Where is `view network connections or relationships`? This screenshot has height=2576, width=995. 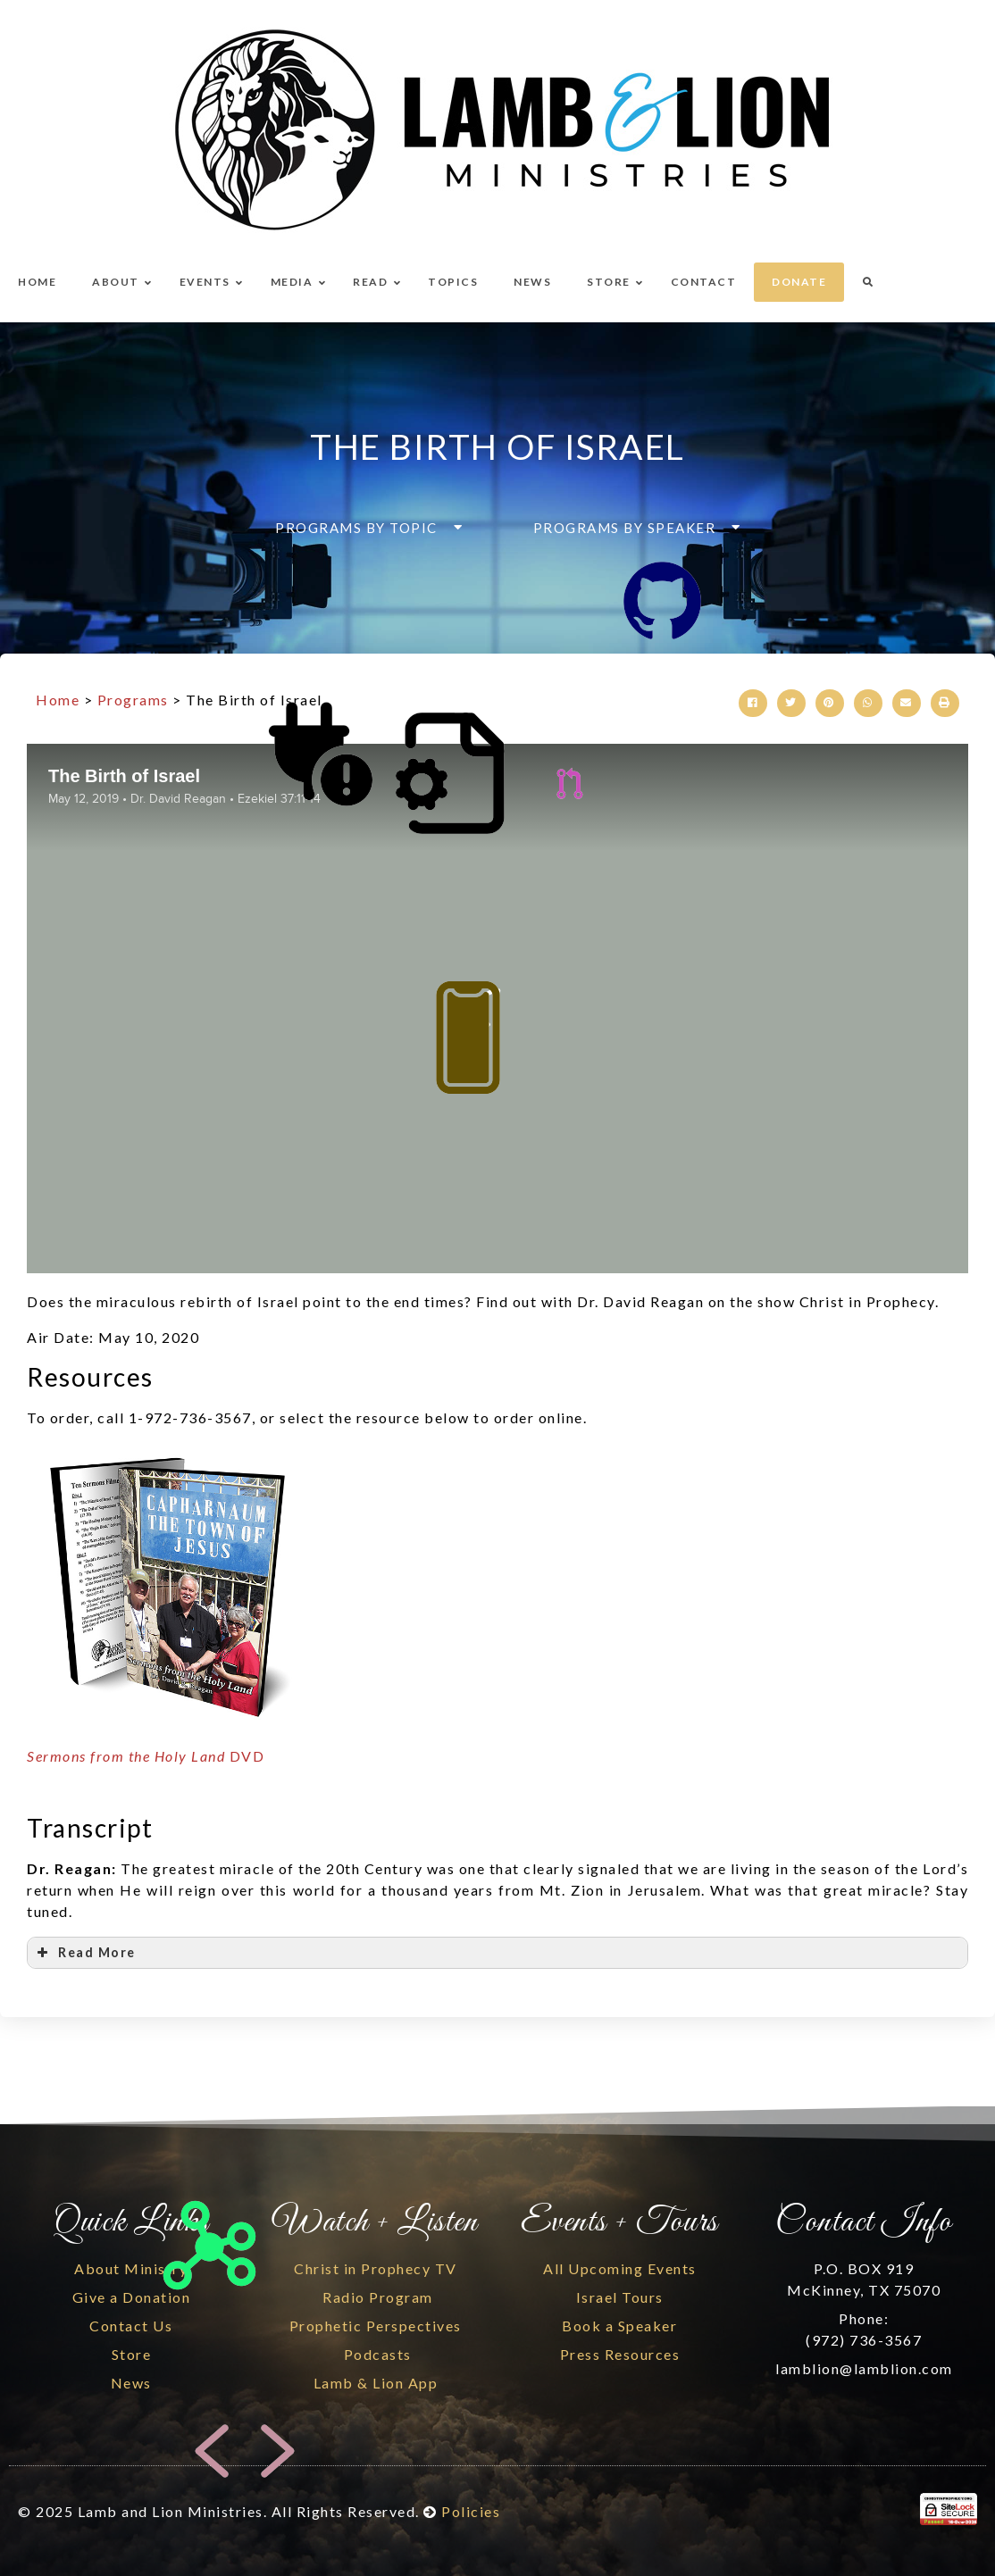
view network connections or relationships is located at coordinates (209, 2247).